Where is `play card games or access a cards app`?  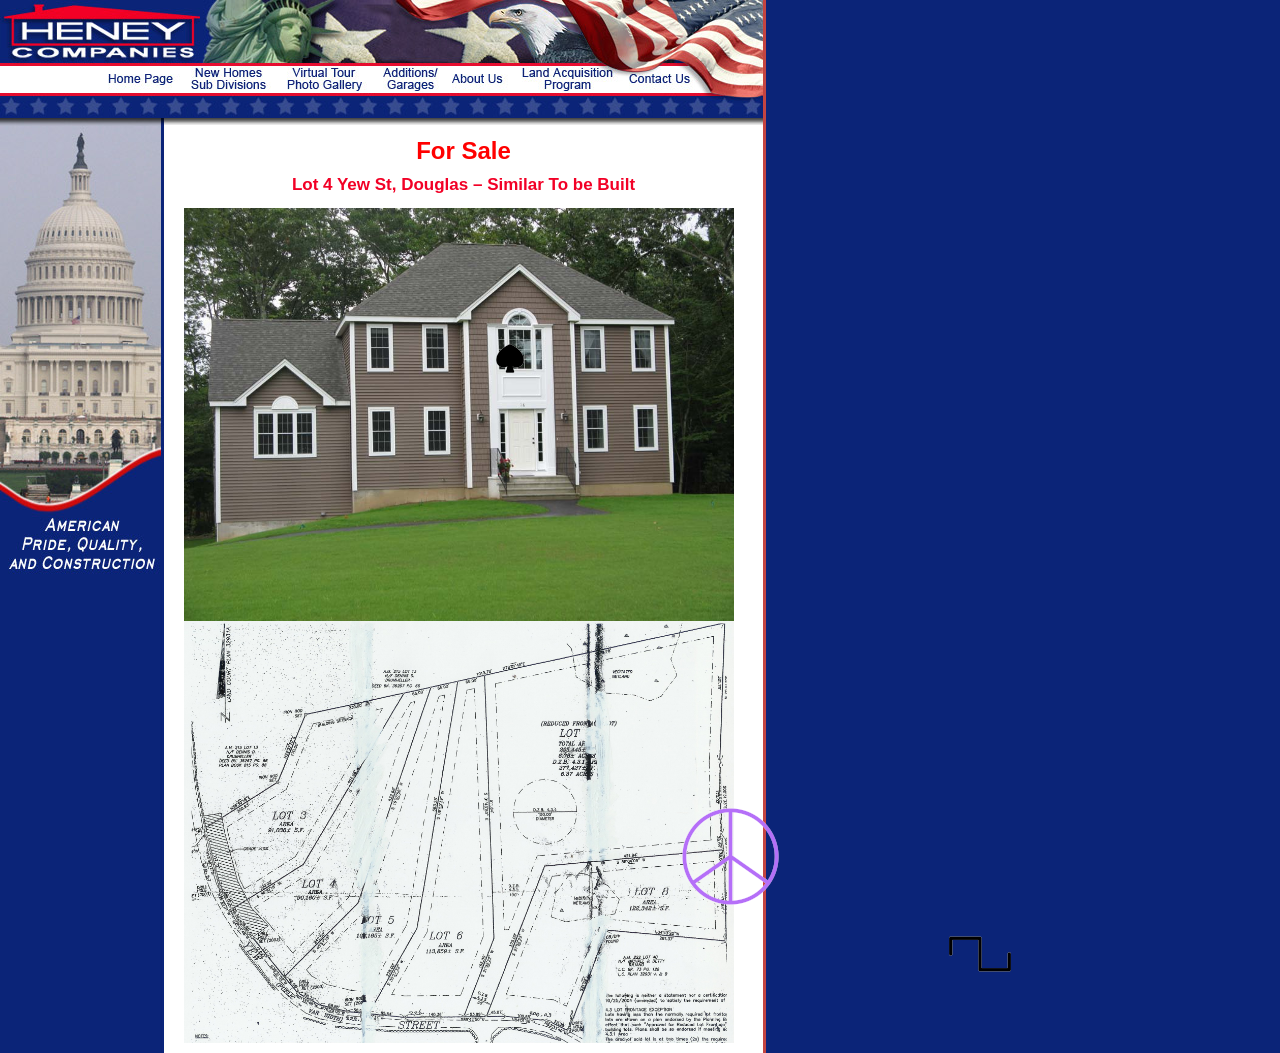 play card games or access a cards app is located at coordinates (510, 359).